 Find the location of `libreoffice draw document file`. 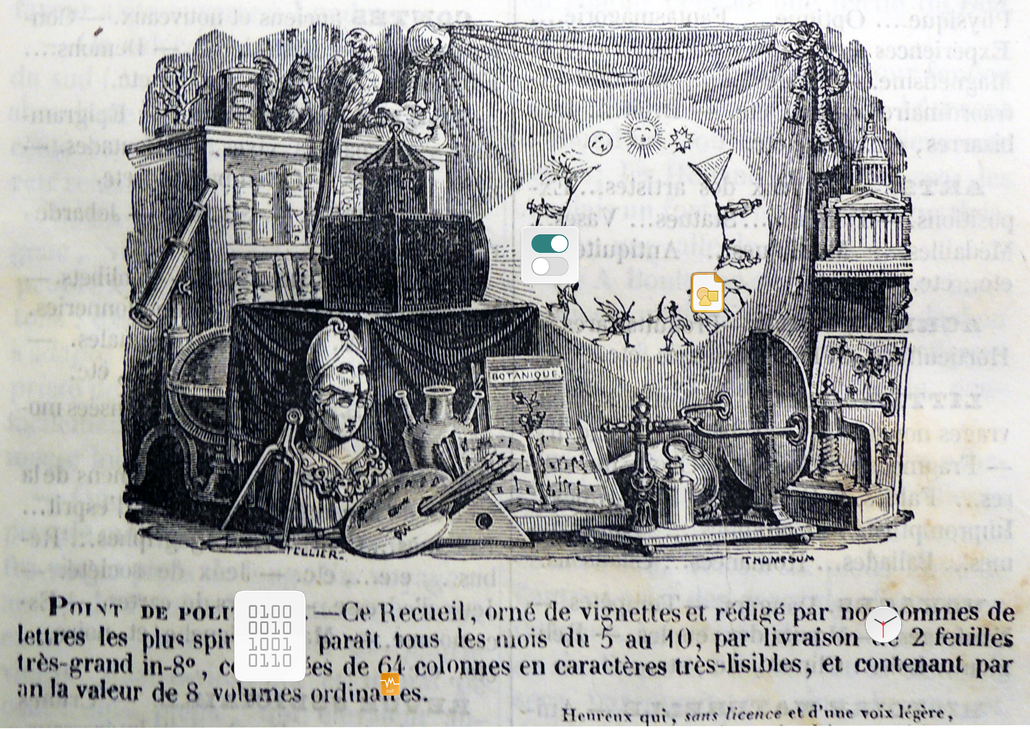

libreoffice draw document file is located at coordinates (707, 292).